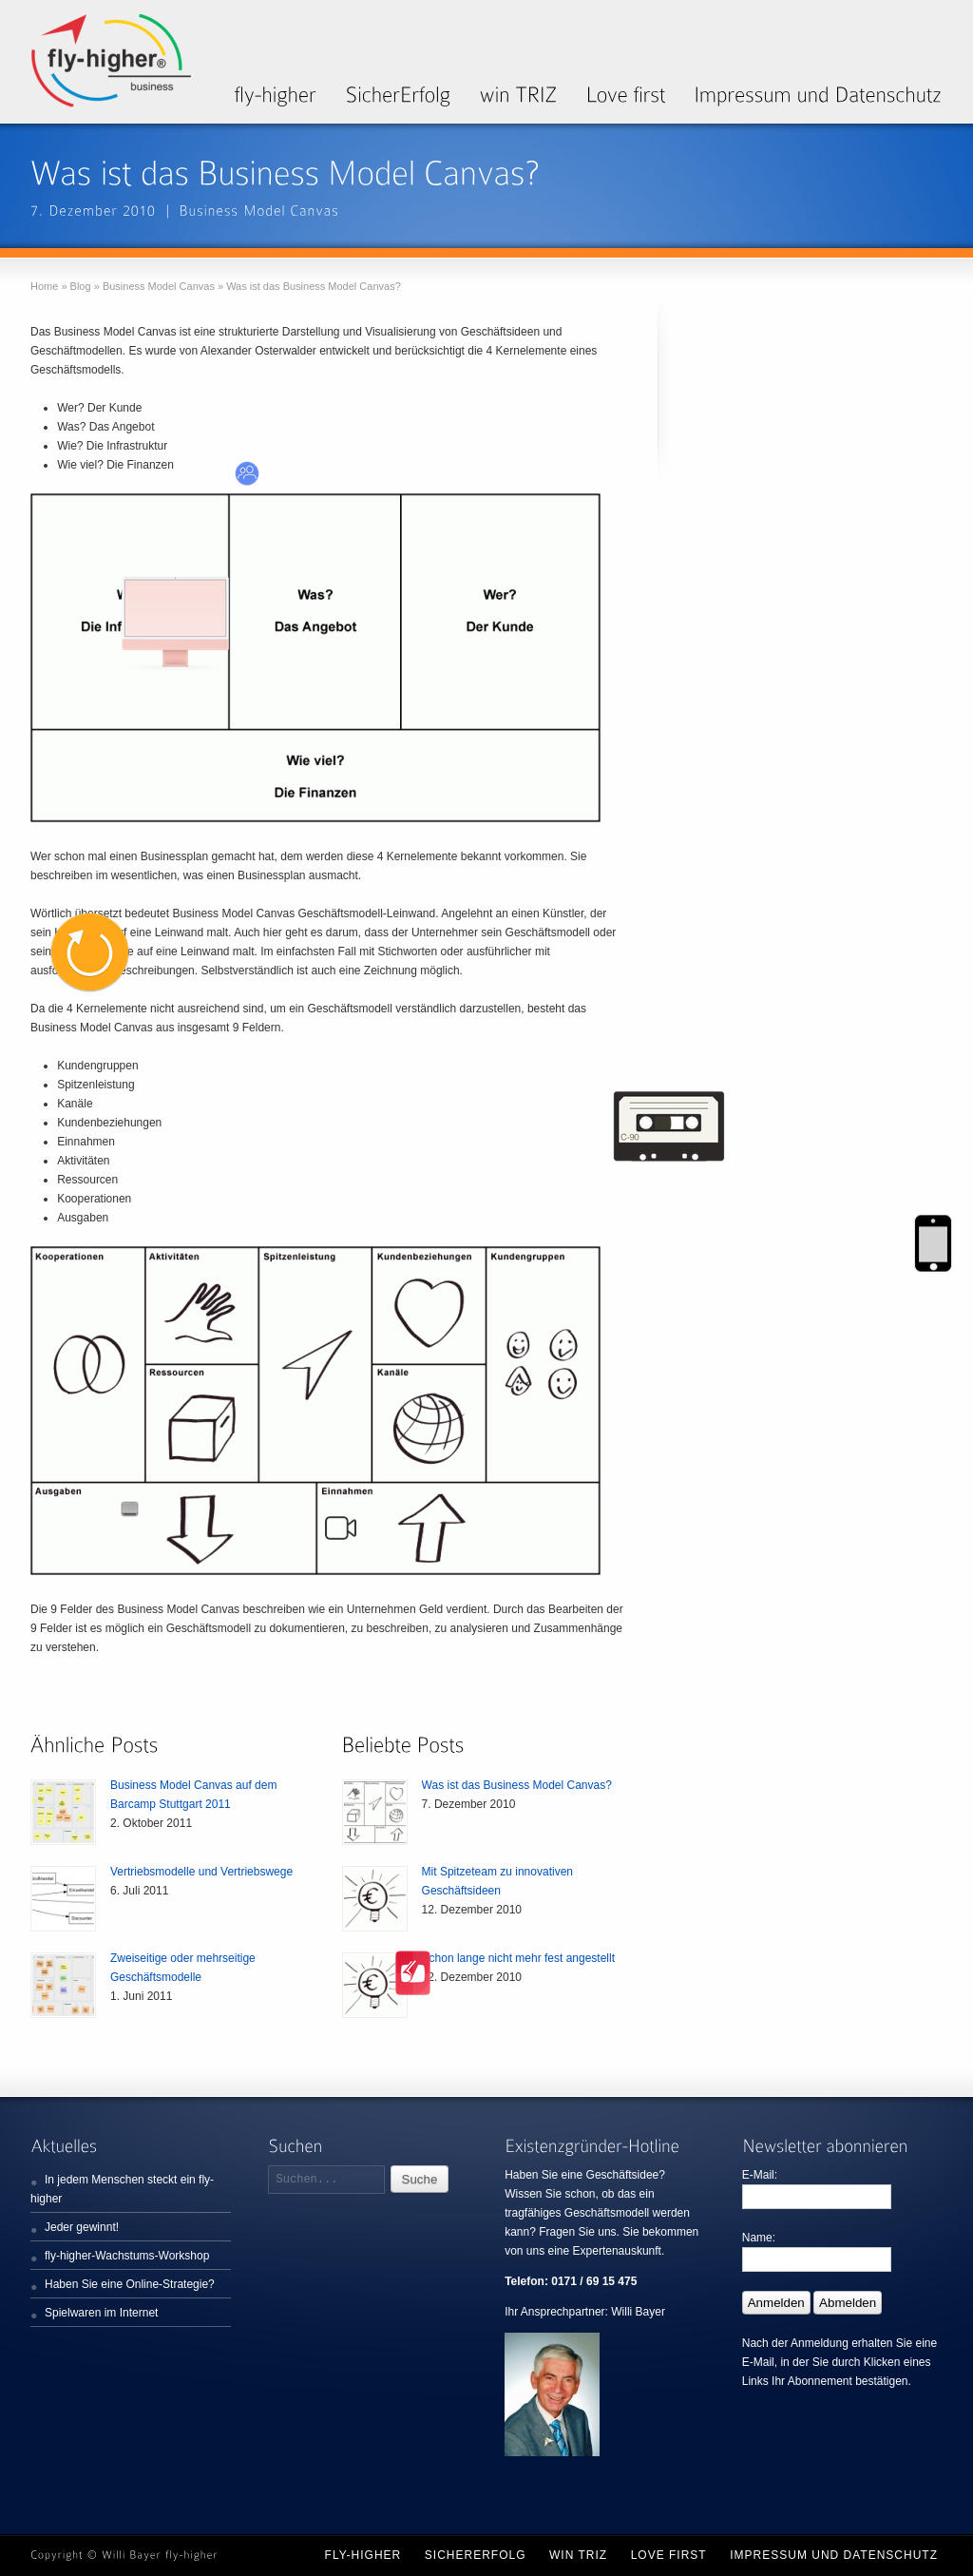  Describe the element at coordinates (412, 1972) in the screenshot. I see `postscript or vector document file` at that location.